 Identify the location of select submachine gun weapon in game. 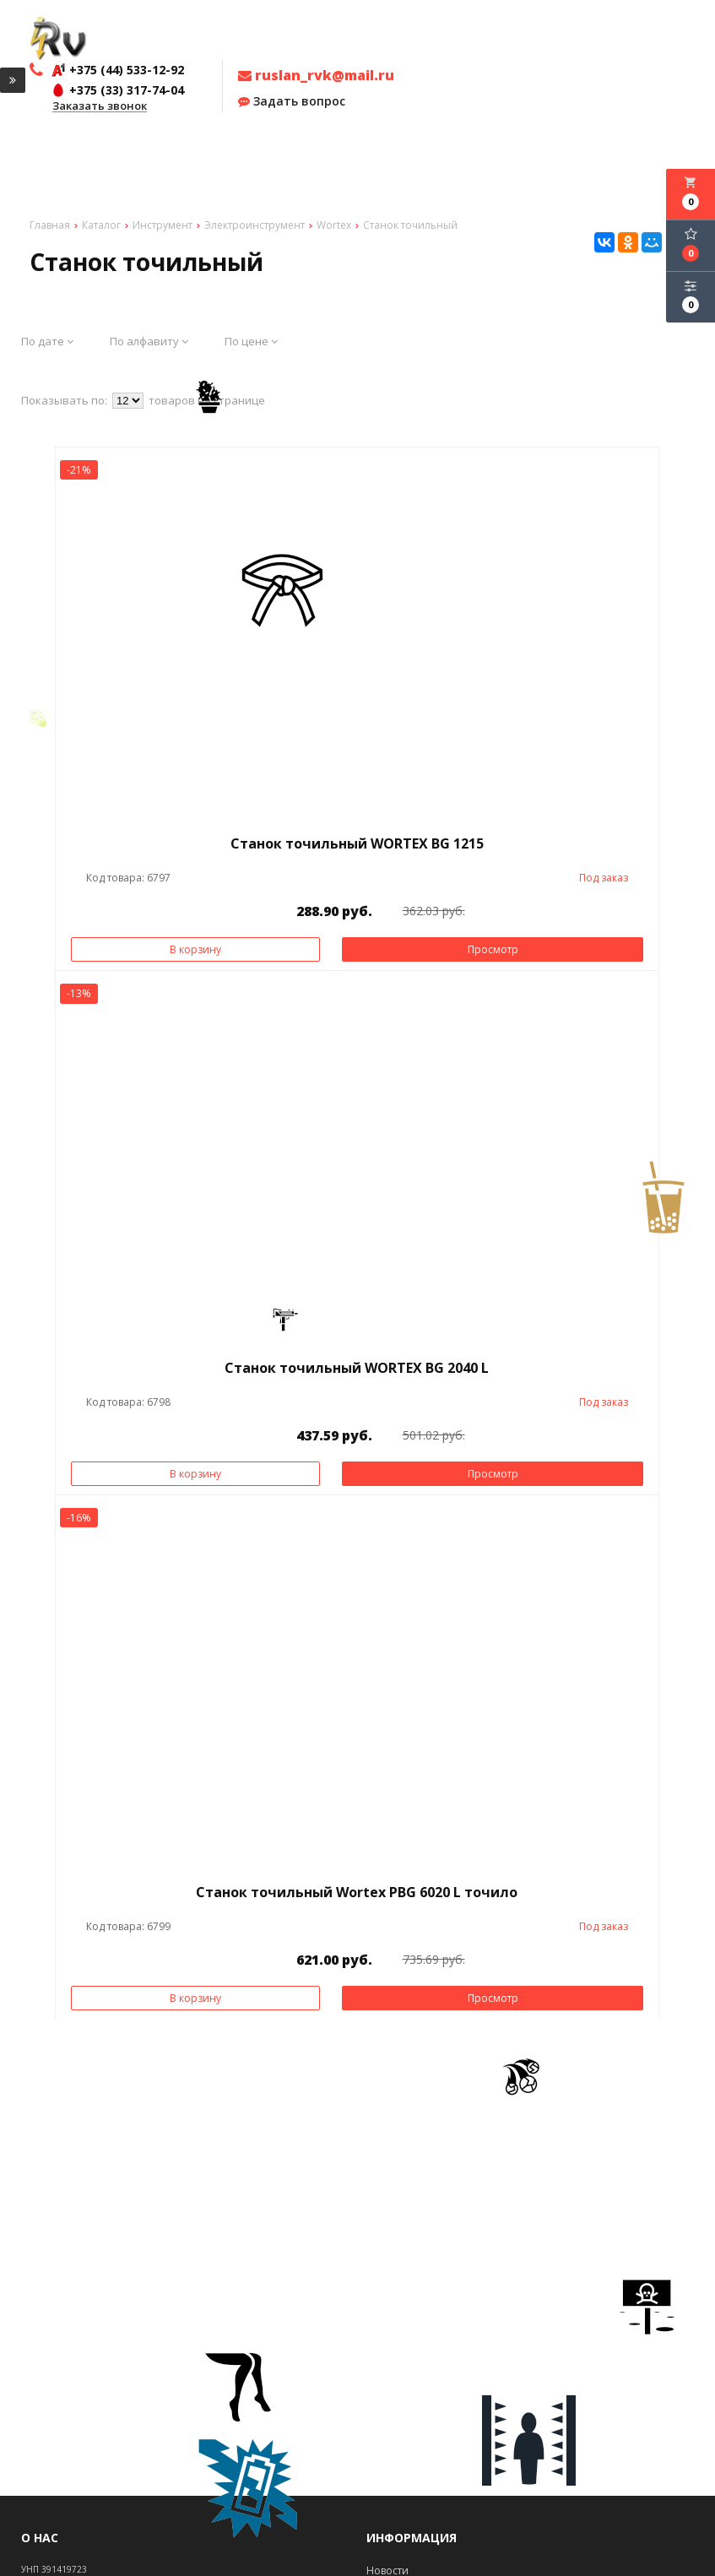
(285, 1320).